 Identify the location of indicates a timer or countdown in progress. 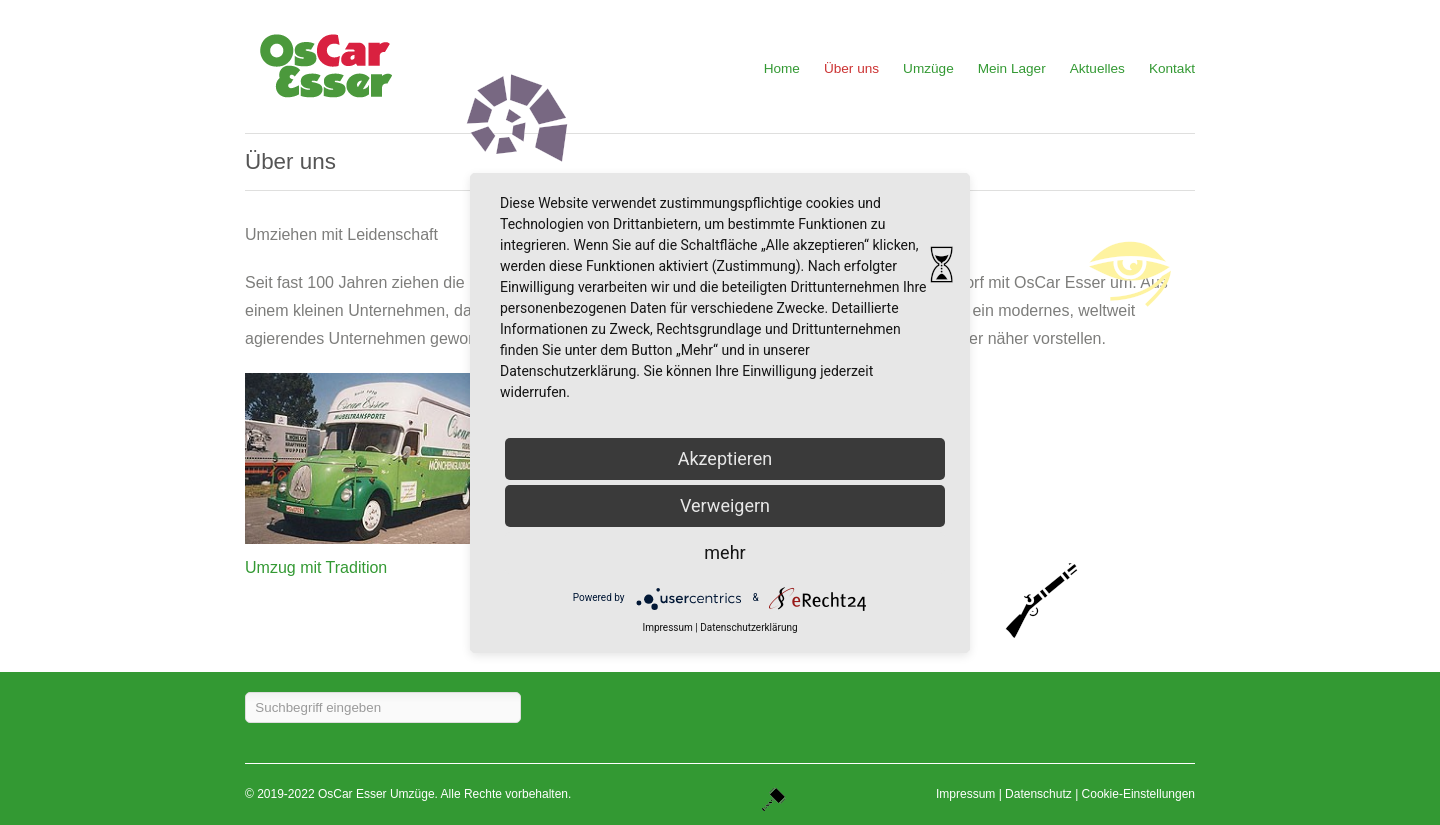
(941, 264).